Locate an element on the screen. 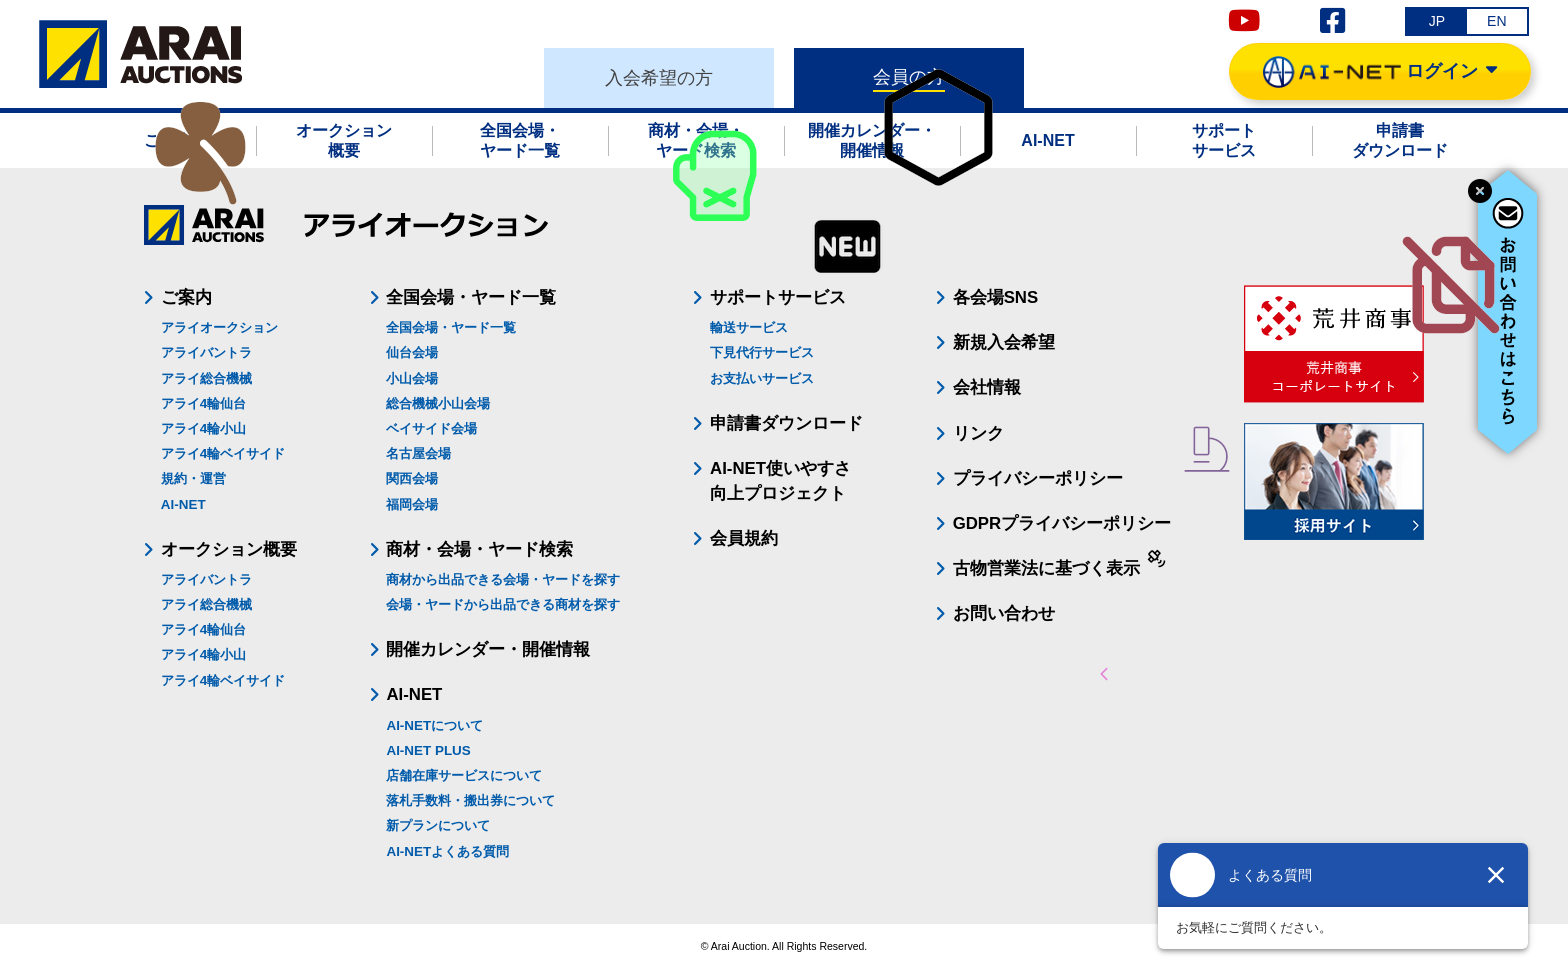 The height and width of the screenshot is (969, 1568). access satellite connection settings is located at coordinates (1156, 558).